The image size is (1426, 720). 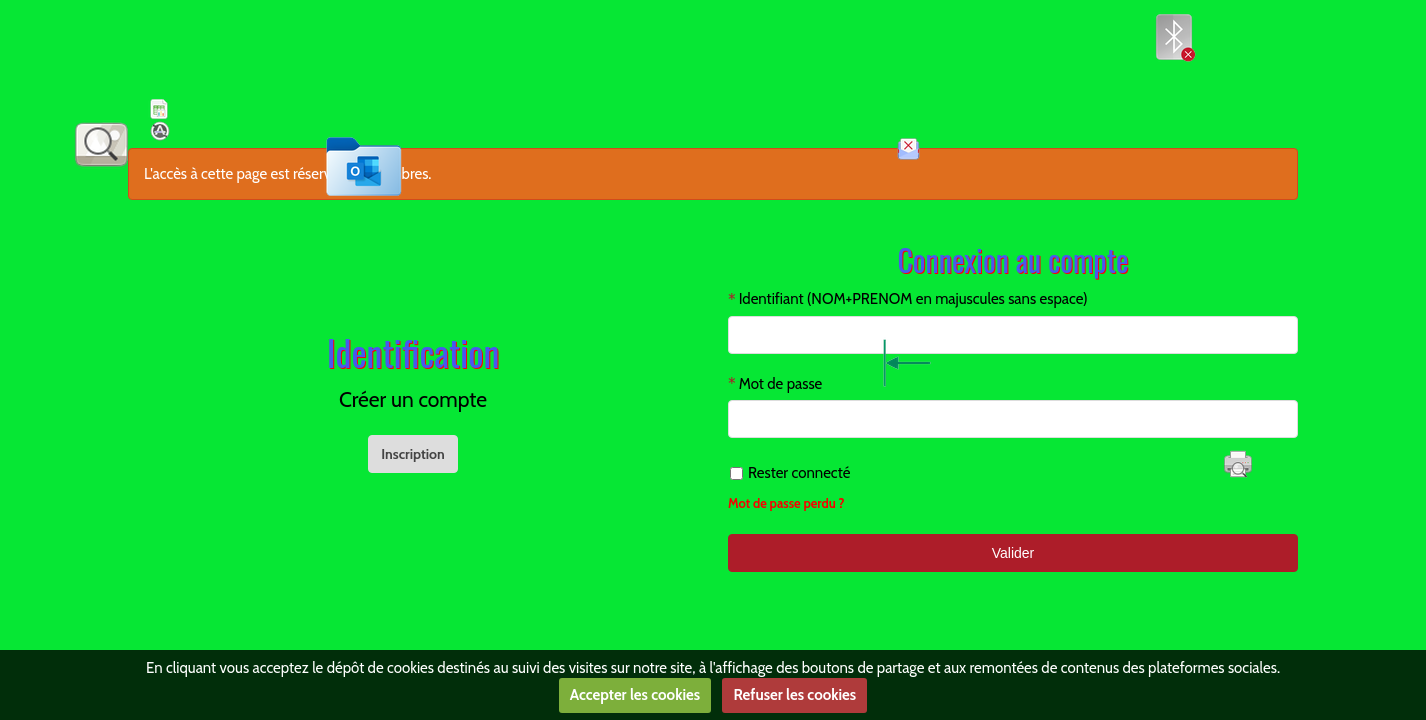 I want to click on bluetooth connectivity is disabled, so click(x=1174, y=37).